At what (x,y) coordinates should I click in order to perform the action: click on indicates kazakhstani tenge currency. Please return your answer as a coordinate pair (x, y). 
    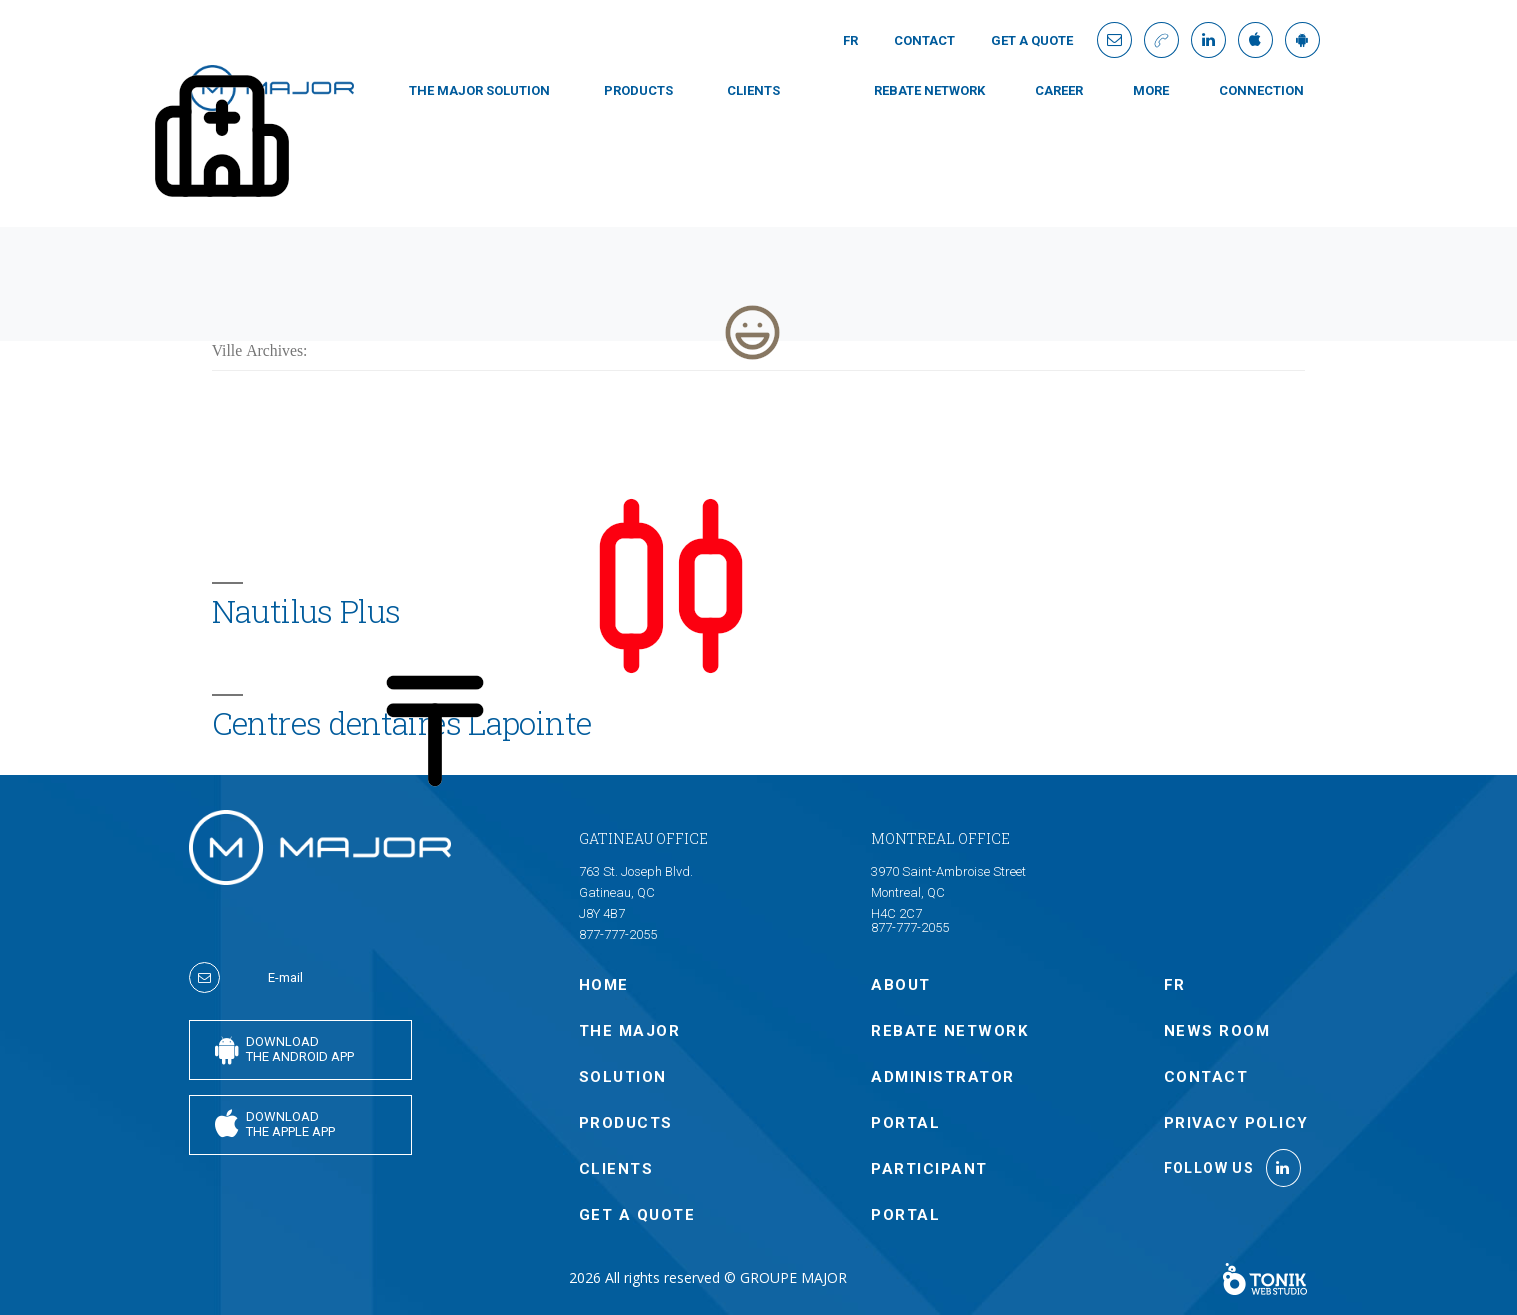
    Looking at the image, I should click on (435, 731).